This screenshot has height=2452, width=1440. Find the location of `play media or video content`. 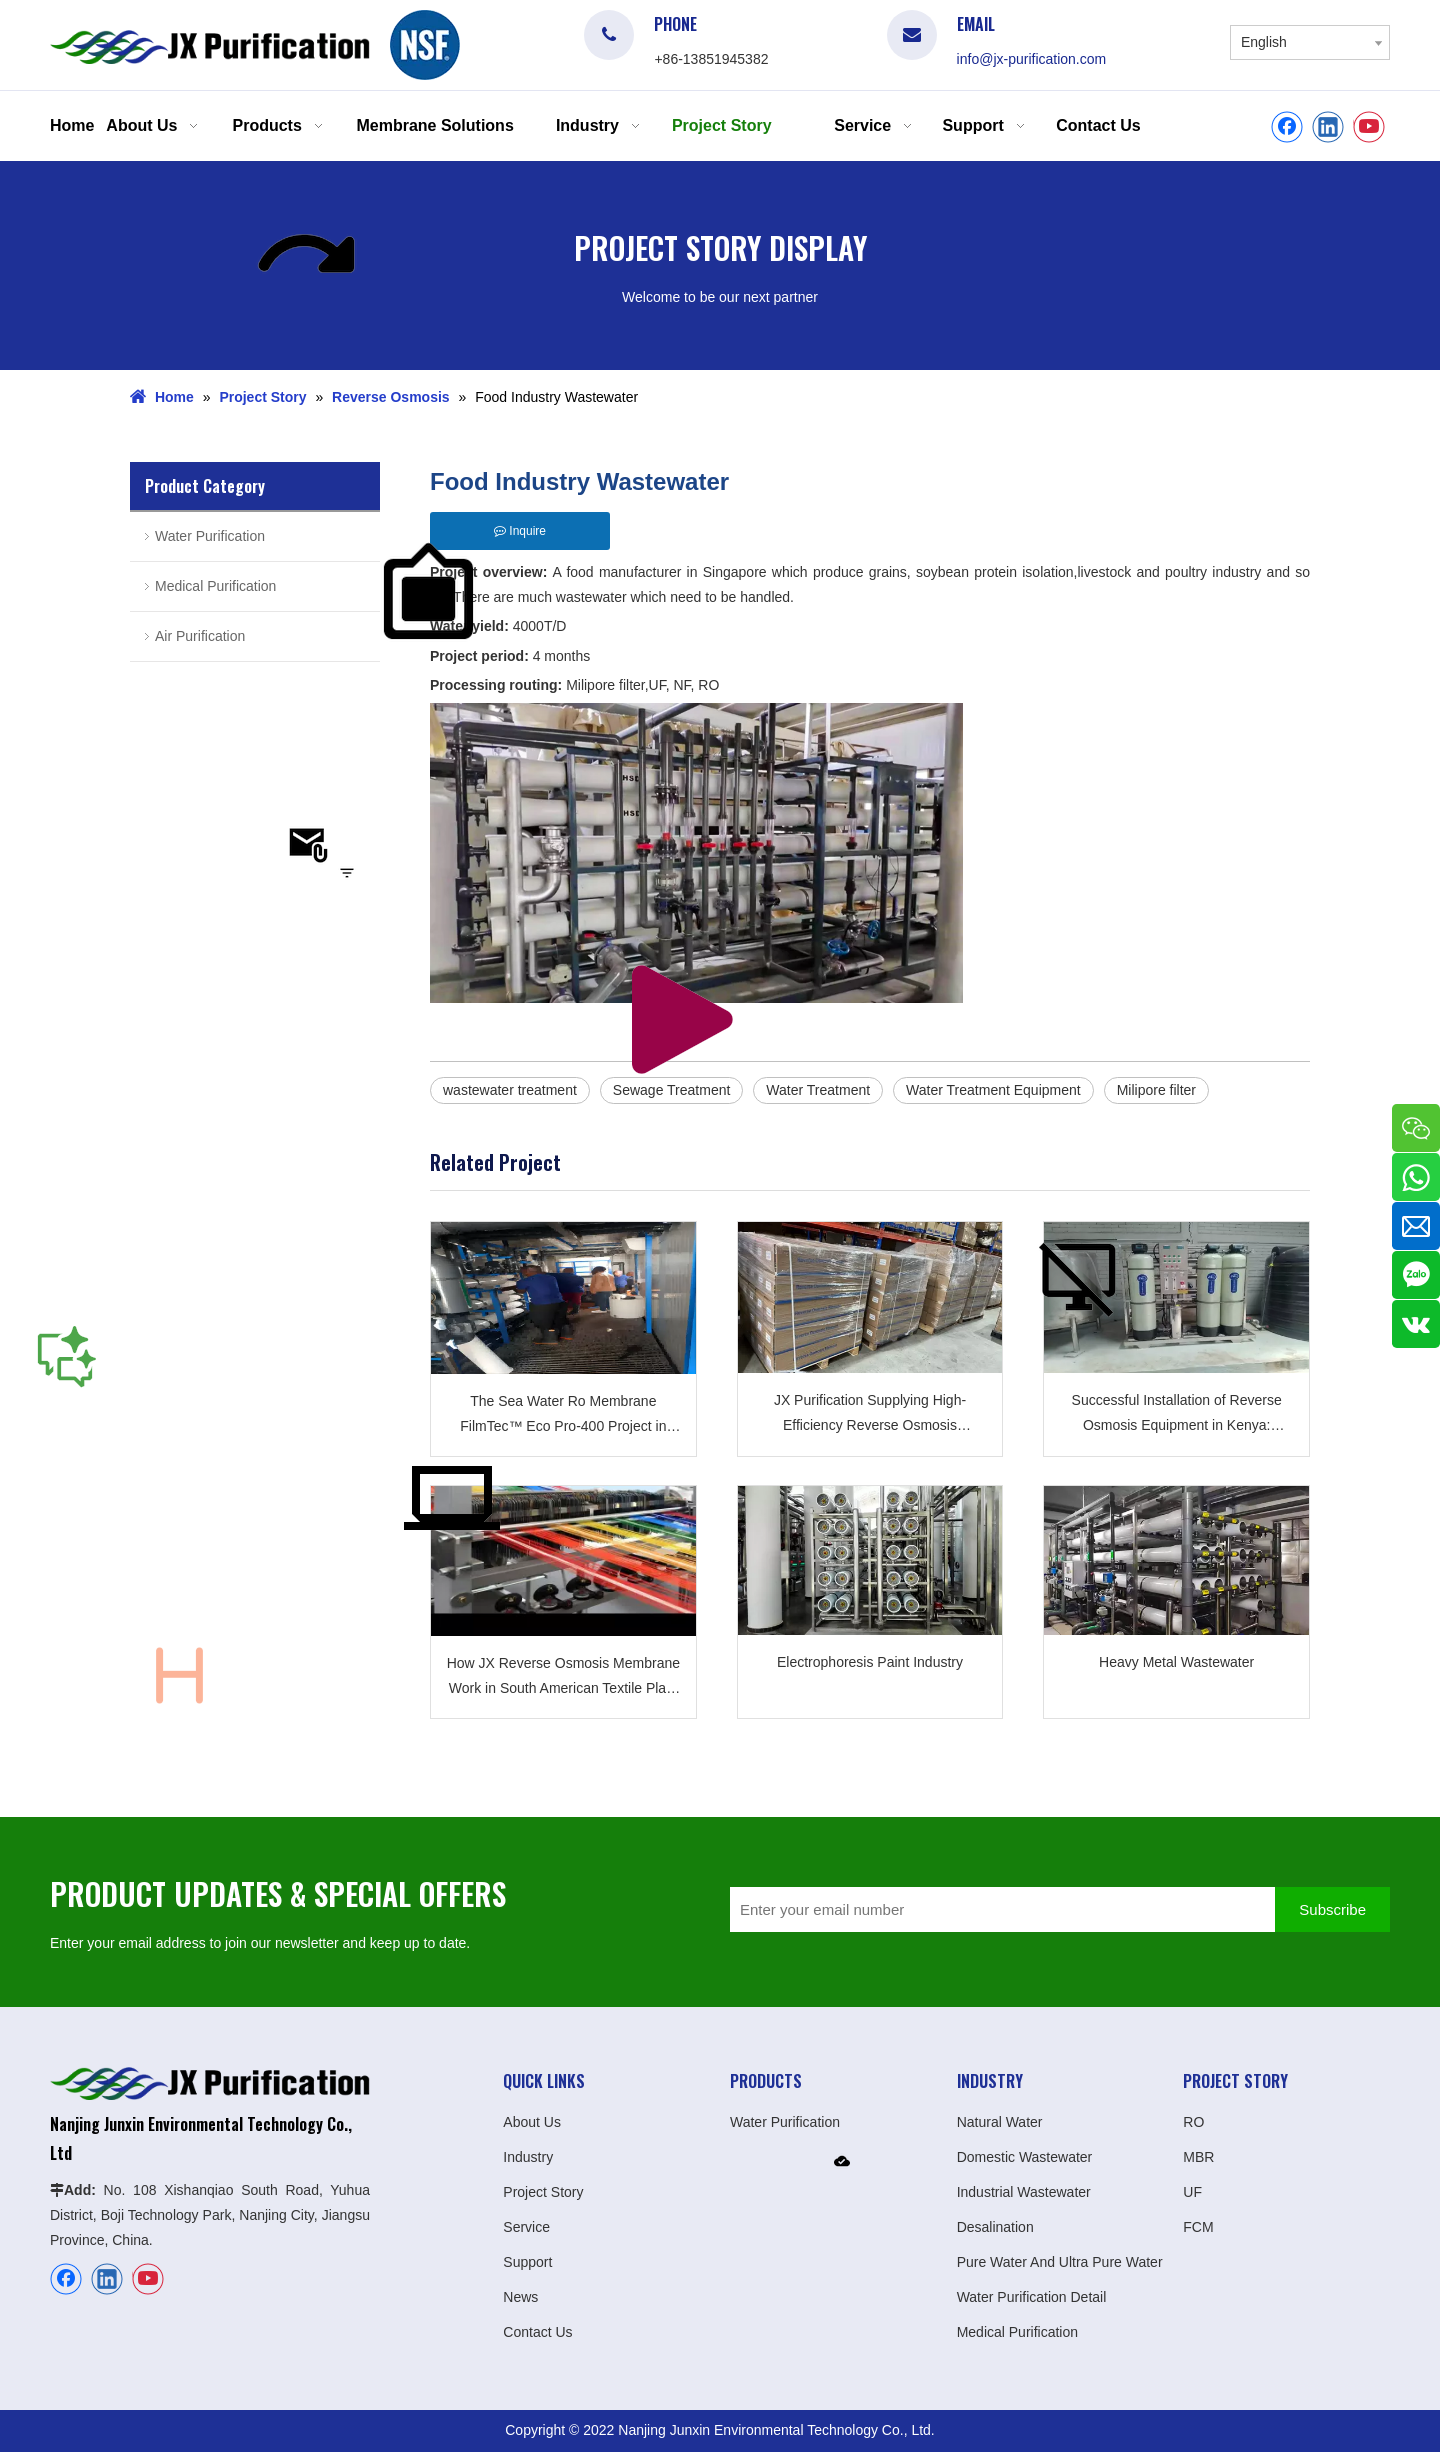

play media or video content is located at coordinates (678, 1019).